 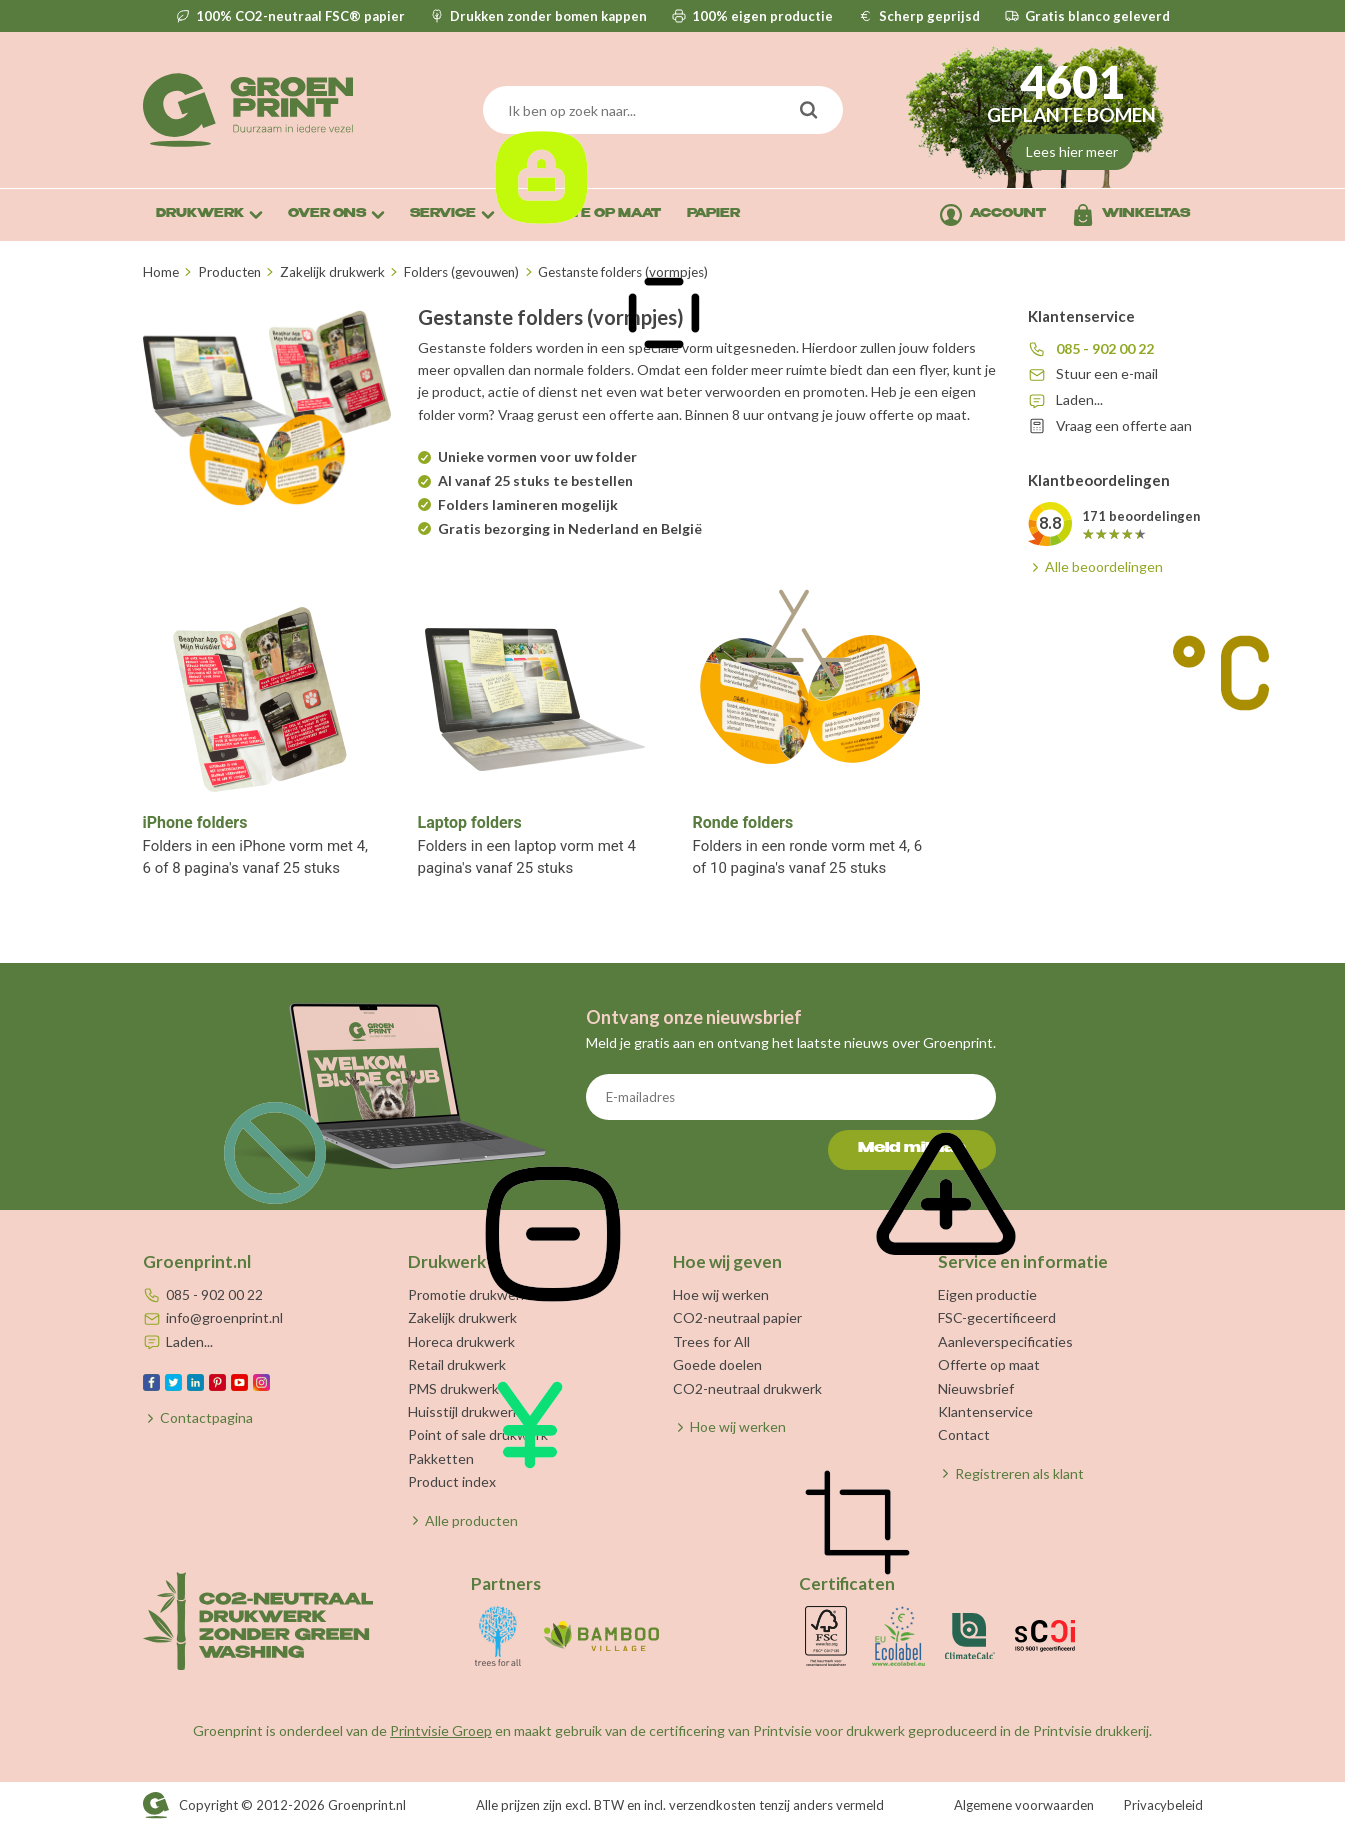 I want to click on crop an image or photo, so click(x=857, y=1522).